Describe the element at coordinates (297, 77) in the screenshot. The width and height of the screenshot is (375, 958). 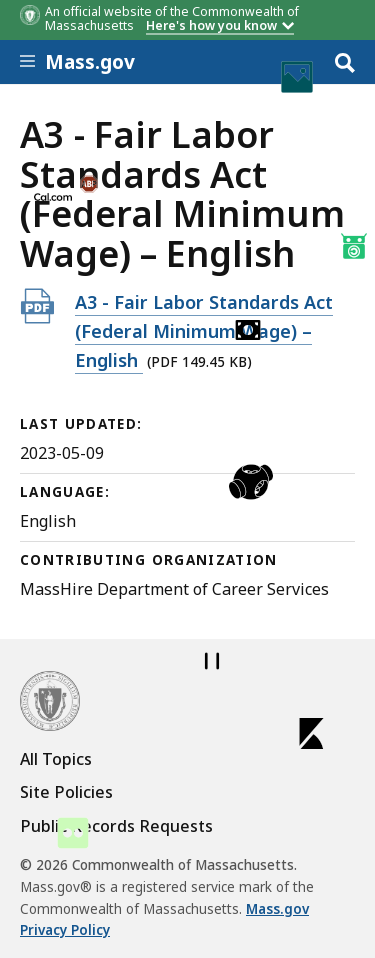
I see `view image or photo` at that location.